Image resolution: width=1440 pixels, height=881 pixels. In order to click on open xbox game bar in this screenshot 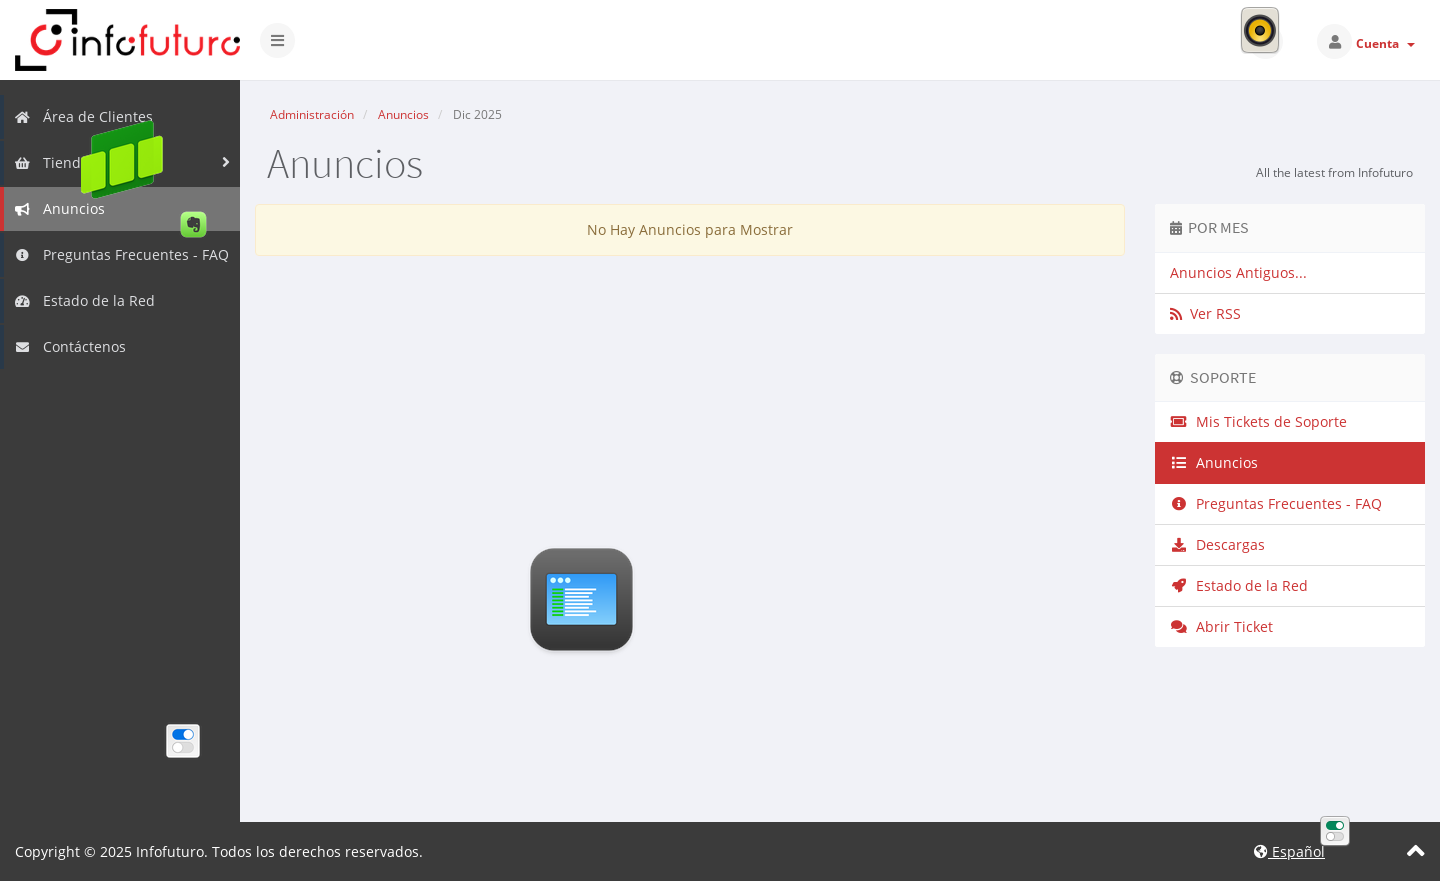, I will do `click(122, 159)`.